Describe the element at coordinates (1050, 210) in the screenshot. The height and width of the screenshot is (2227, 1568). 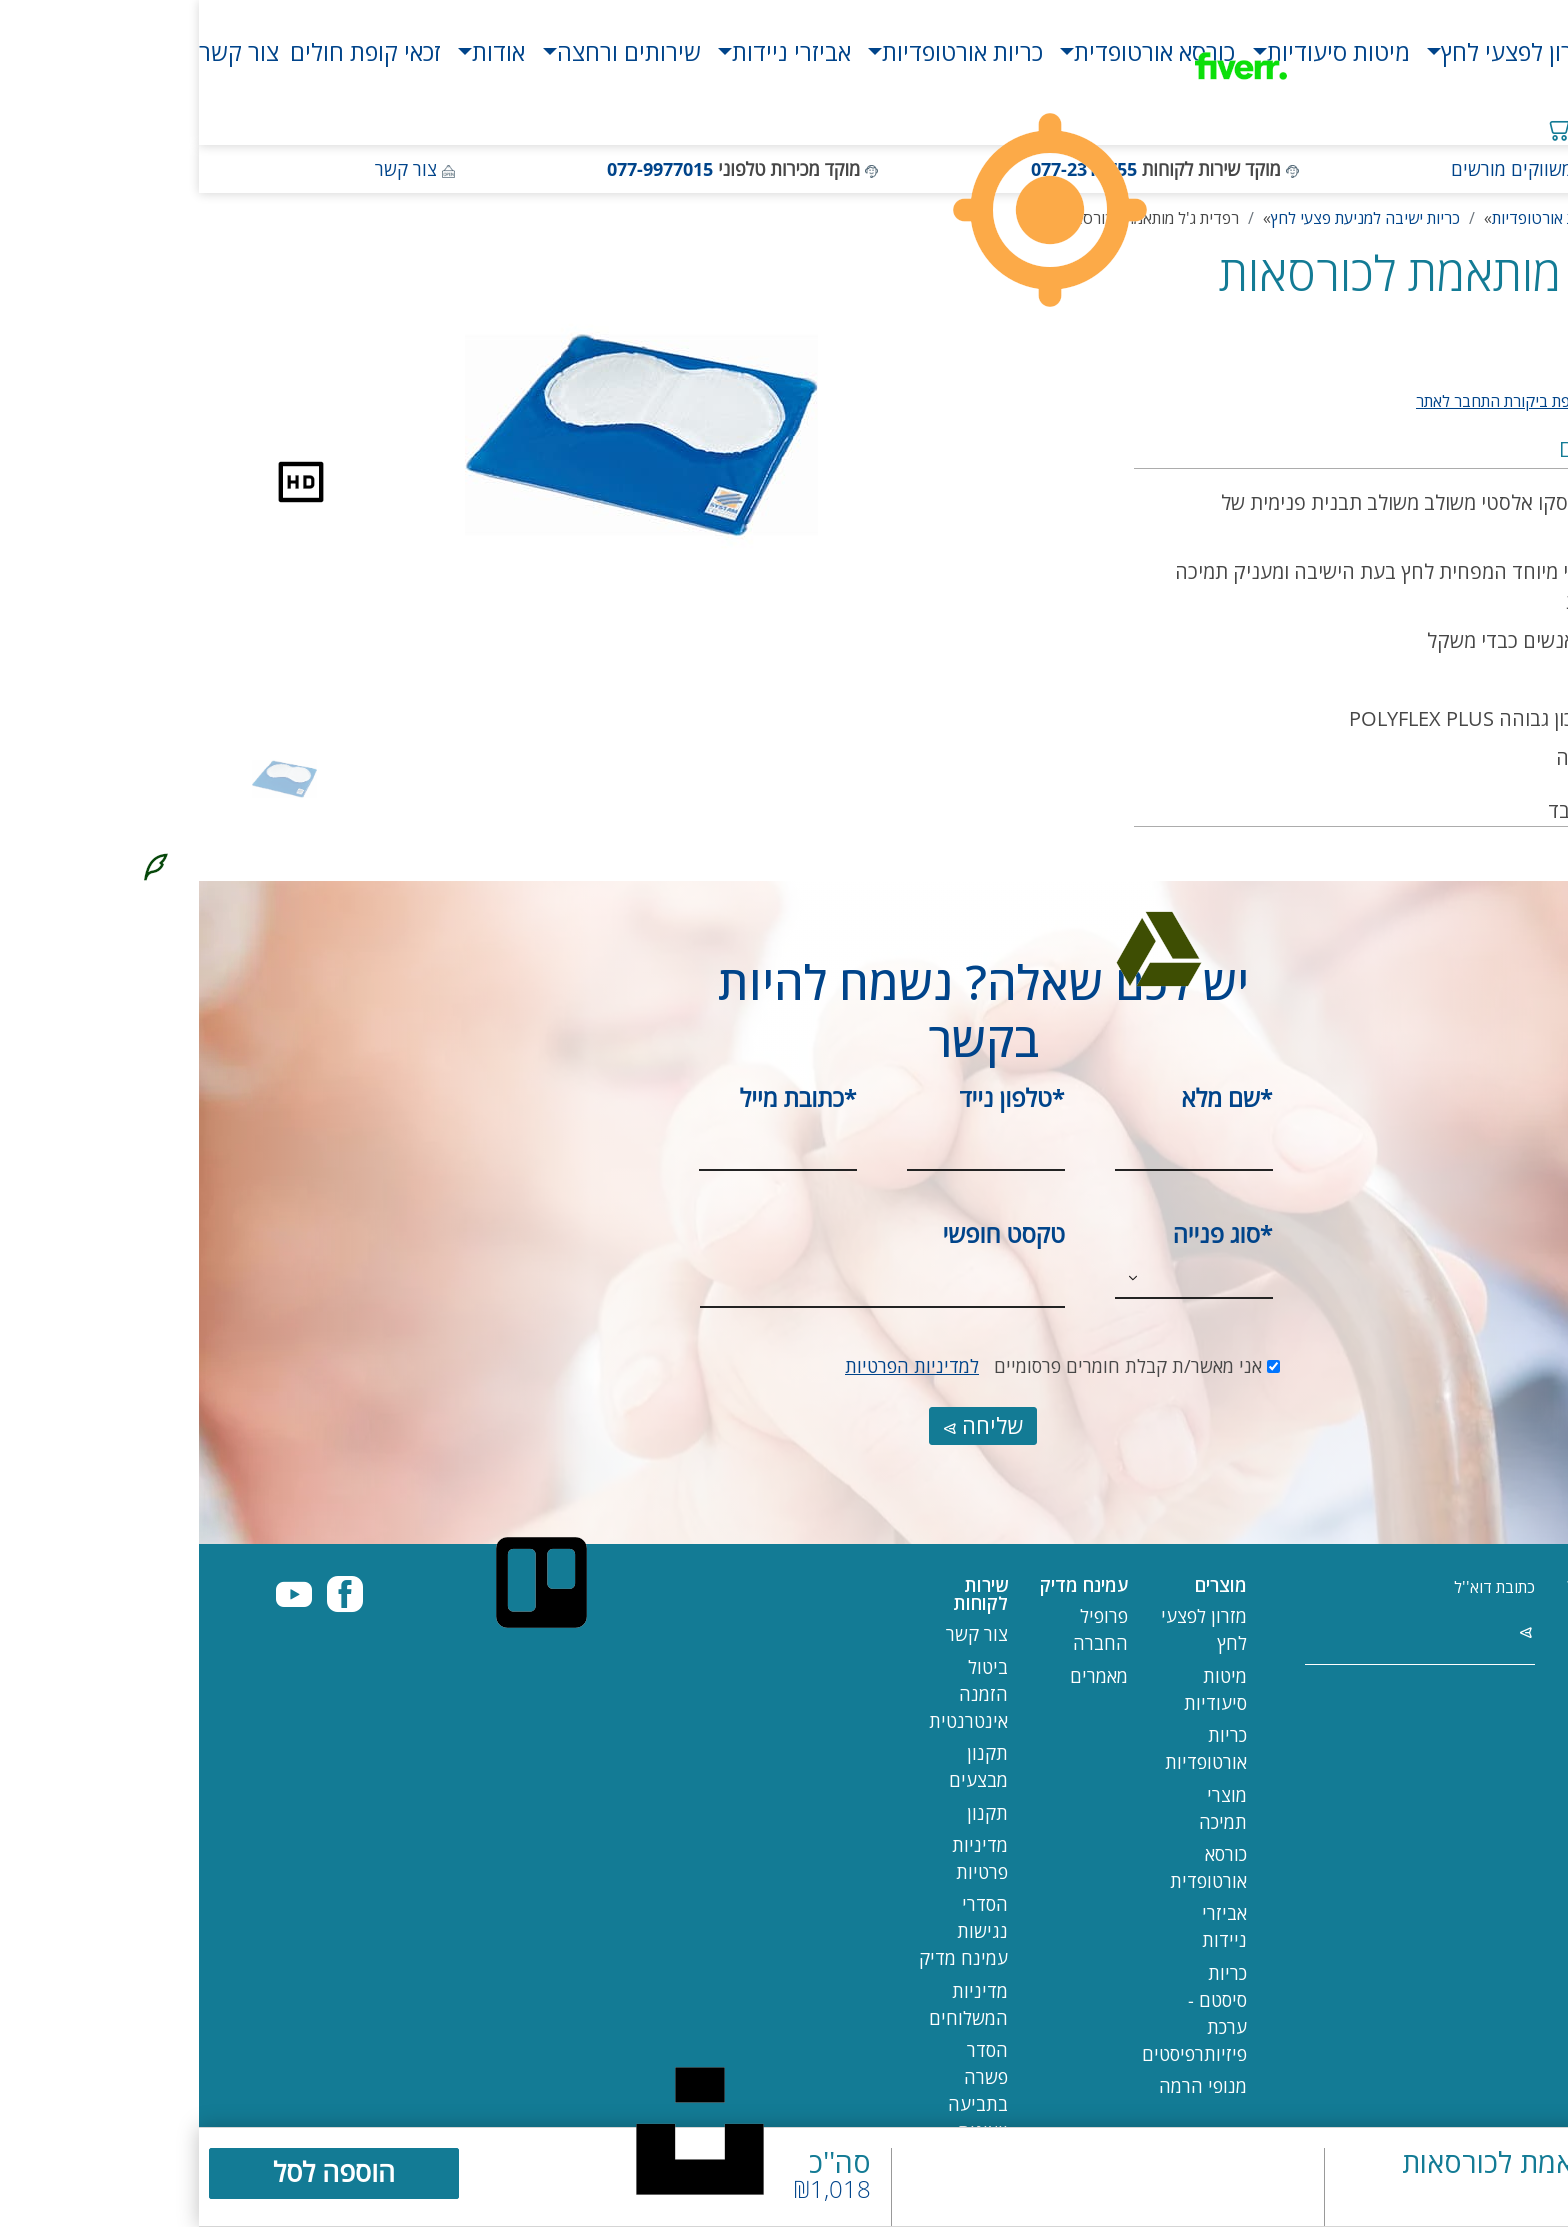
I see `view current location` at that location.